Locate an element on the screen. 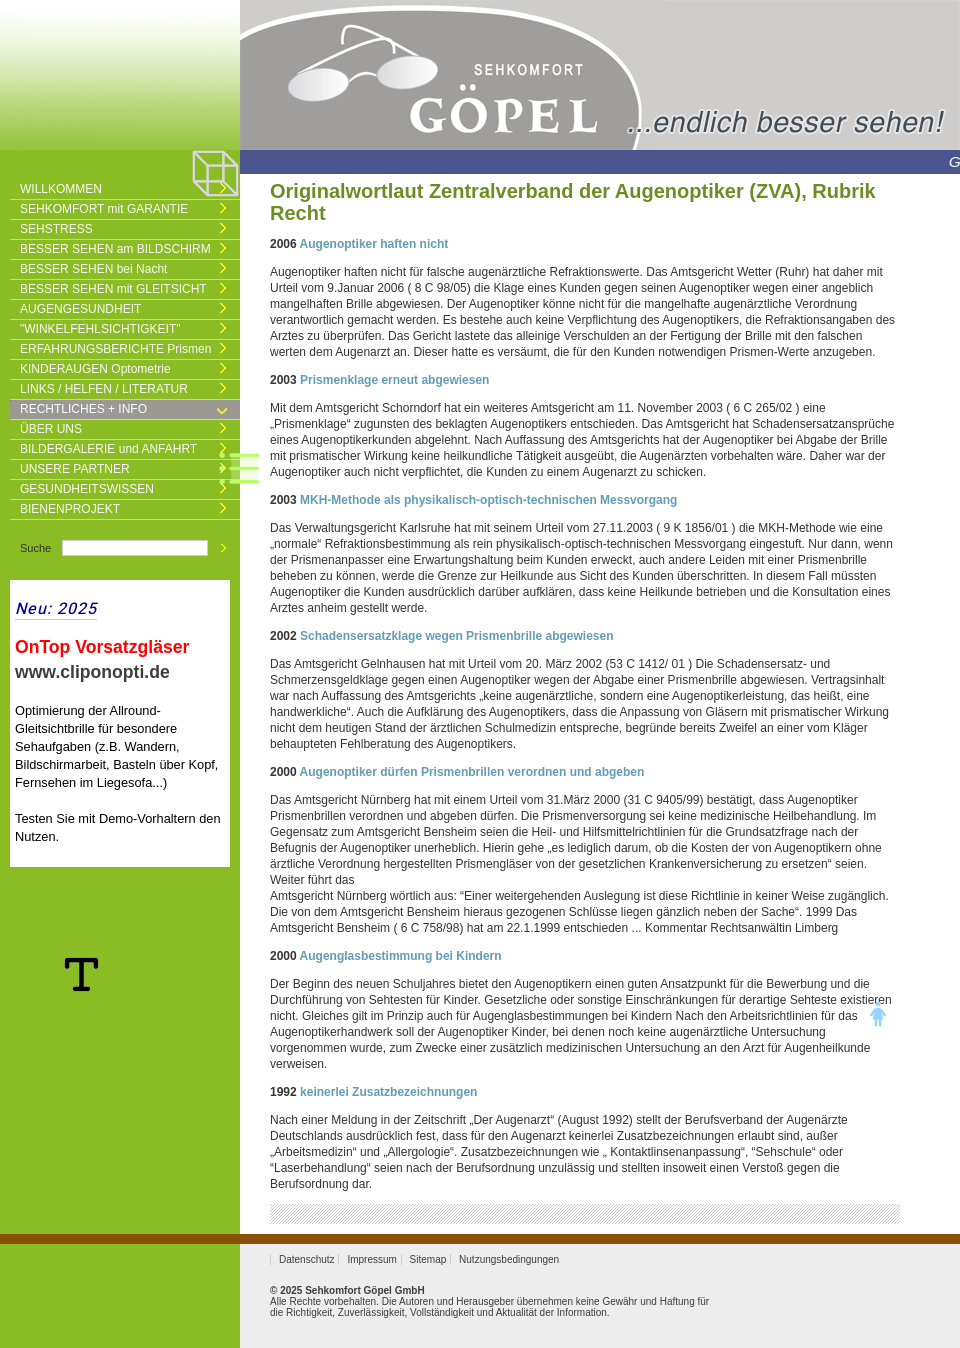  view 3D model or object is located at coordinates (215, 173).